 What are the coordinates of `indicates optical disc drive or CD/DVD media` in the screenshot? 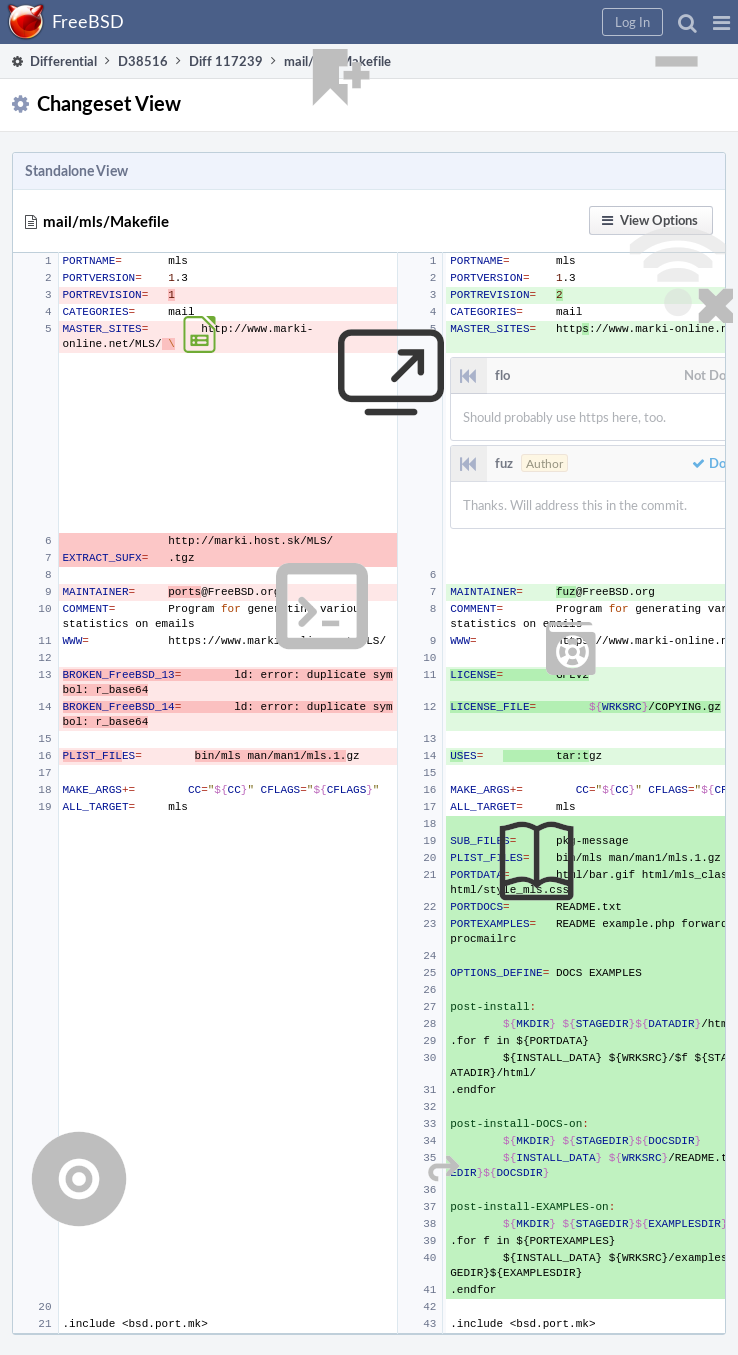 It's located at (79, 1179).